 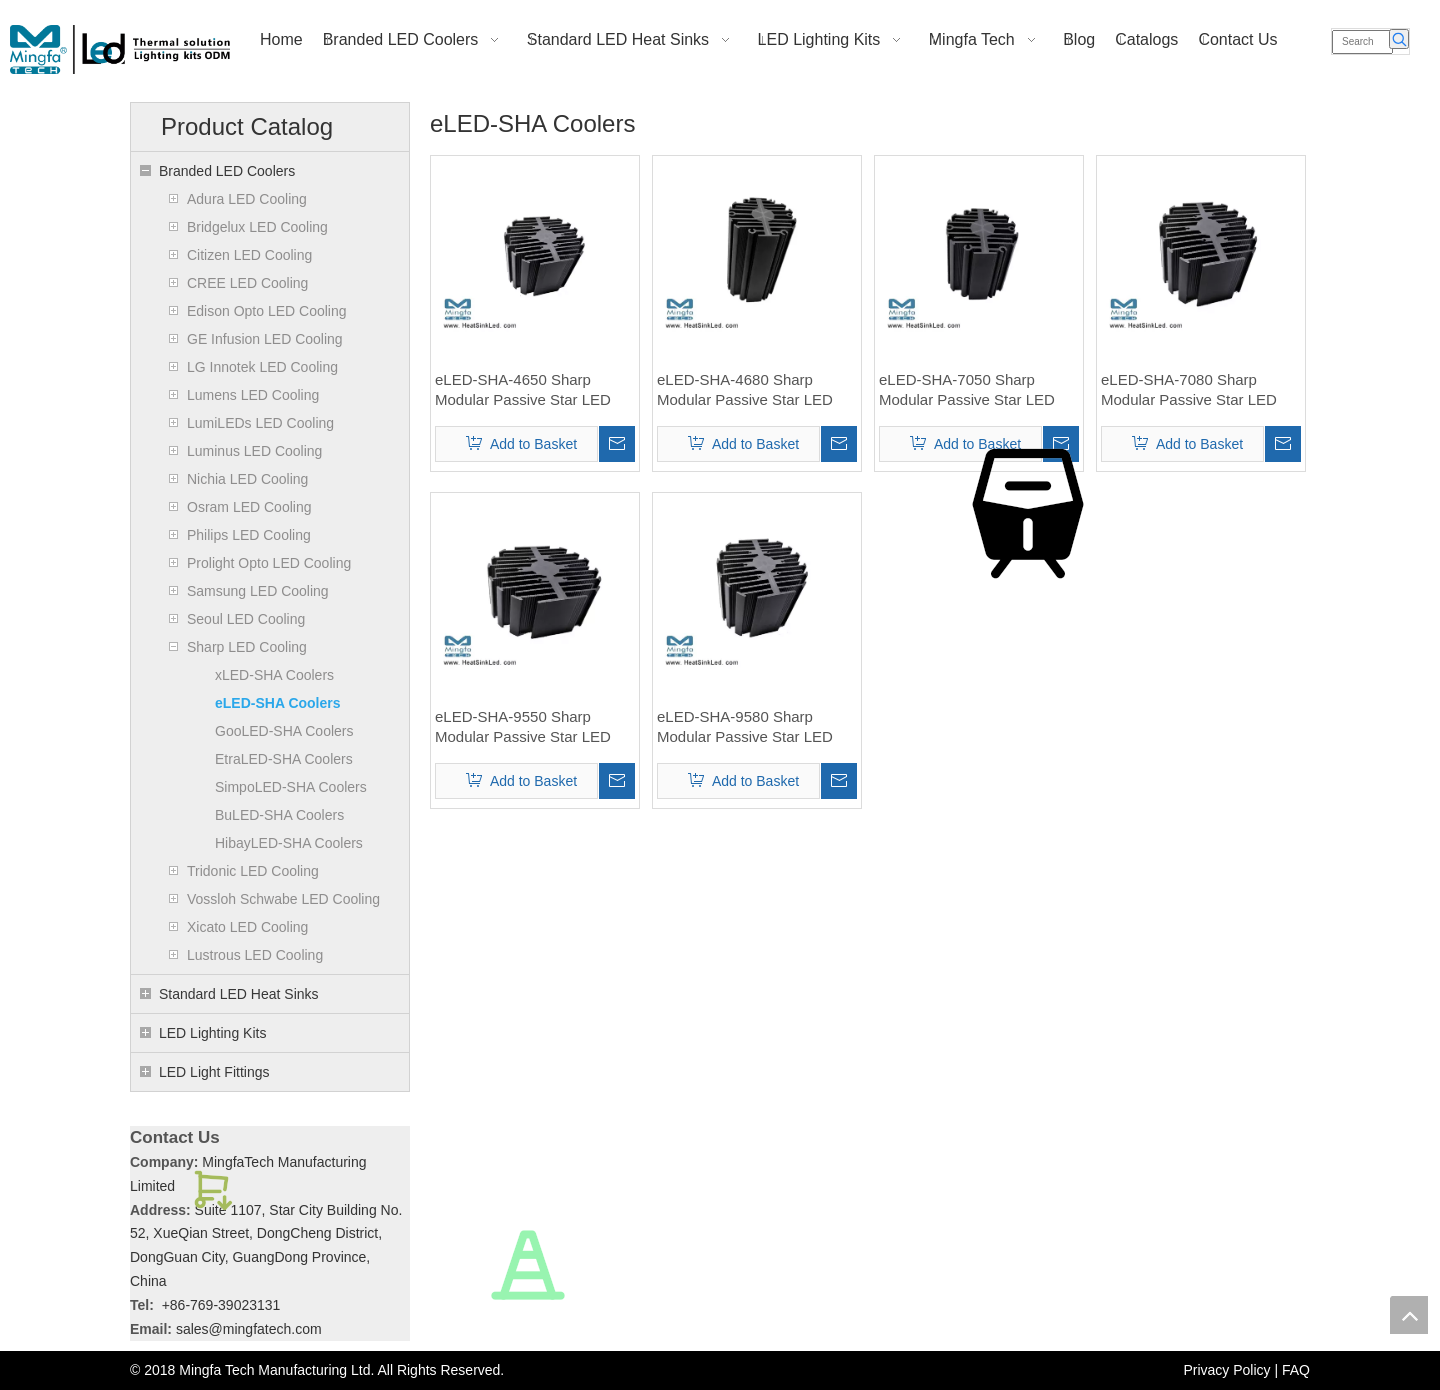 I want to click on access regional train schedules, so click(x=1028, y=509).